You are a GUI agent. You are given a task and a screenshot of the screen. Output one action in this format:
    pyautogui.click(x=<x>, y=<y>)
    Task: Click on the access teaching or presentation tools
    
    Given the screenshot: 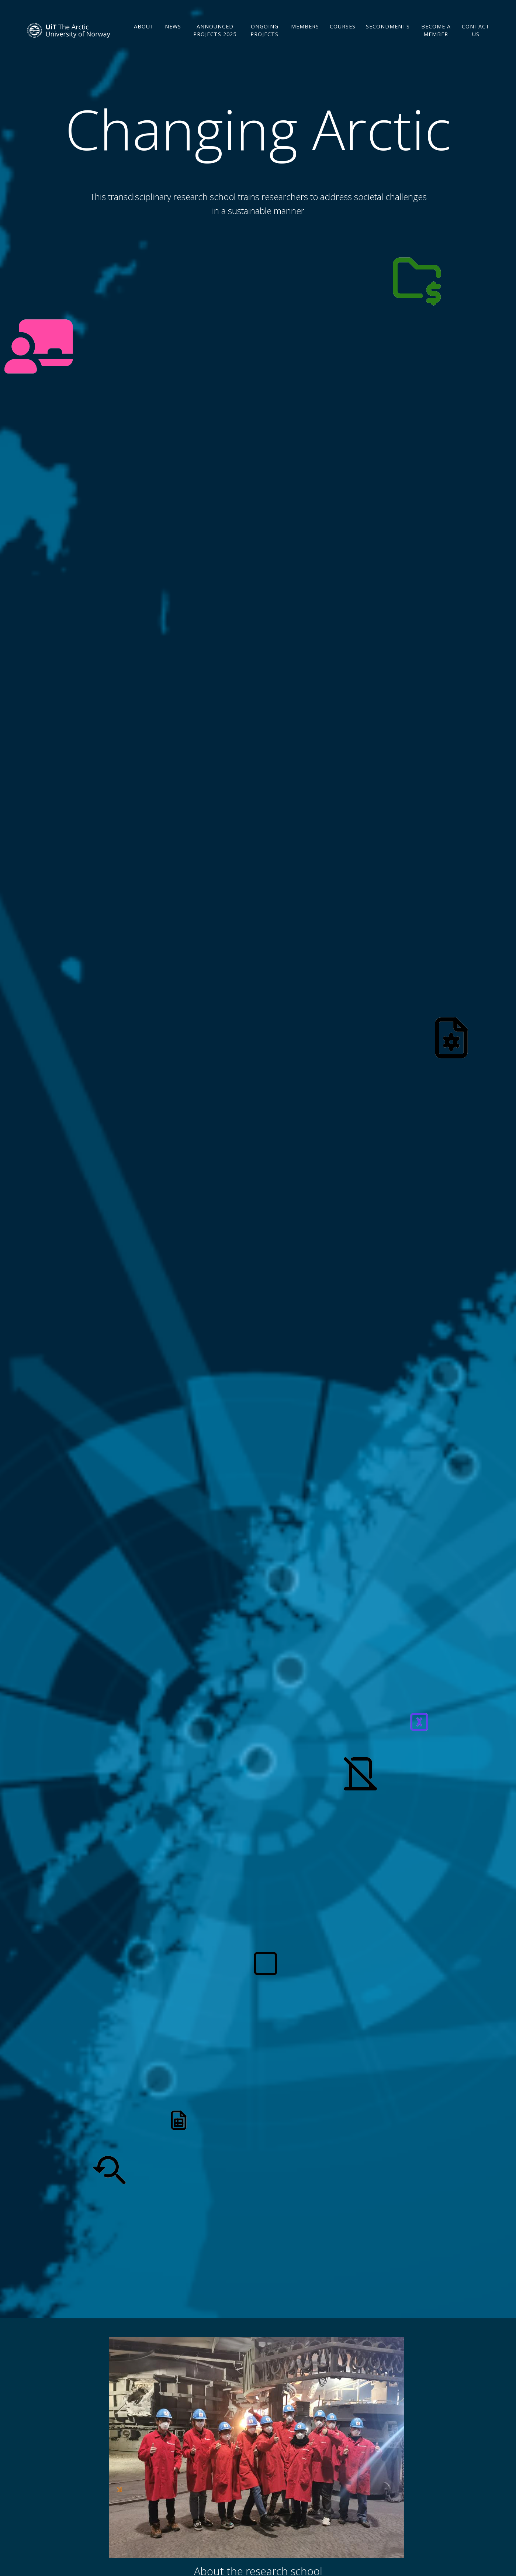 What is the action you would take?
    pyautogui.click(x=40, y=344)
    